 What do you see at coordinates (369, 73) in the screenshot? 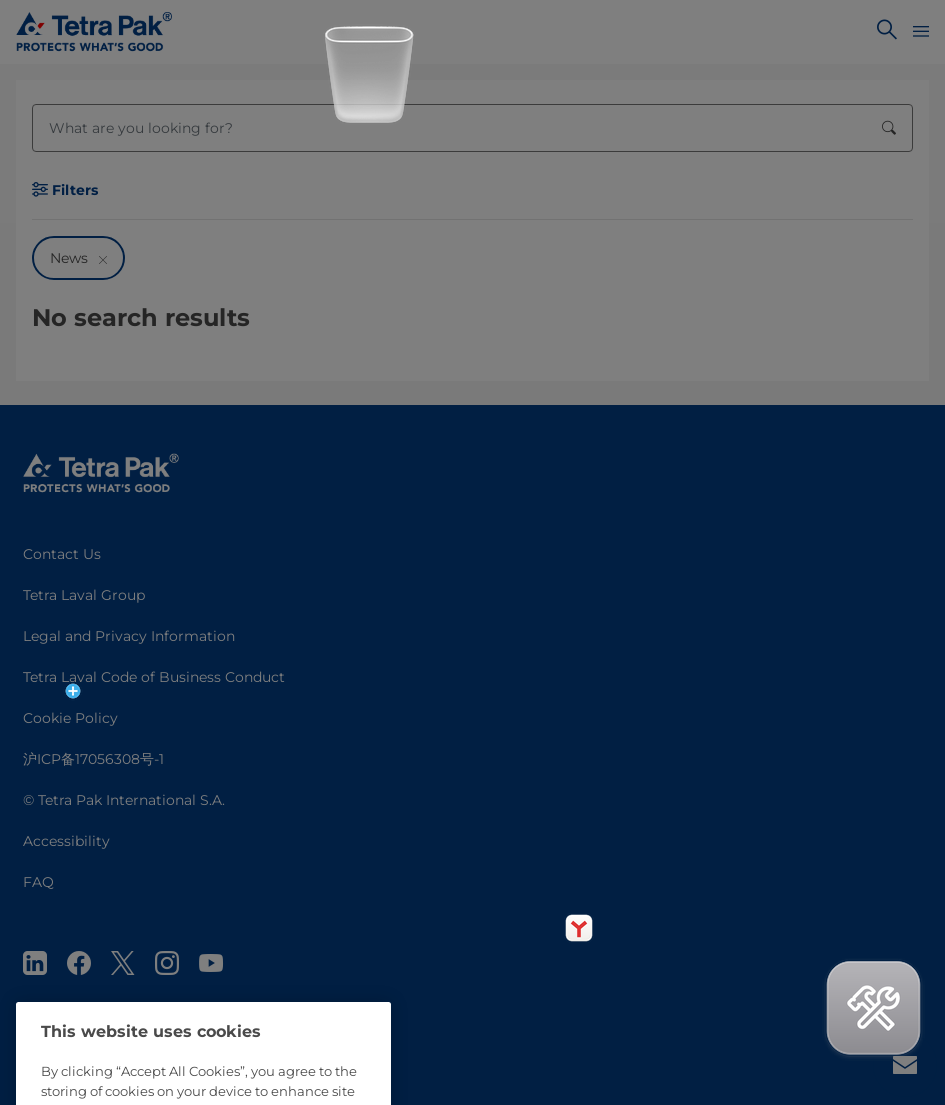
I see `open the trash to view deleted items` at bounding box center [369, 73].